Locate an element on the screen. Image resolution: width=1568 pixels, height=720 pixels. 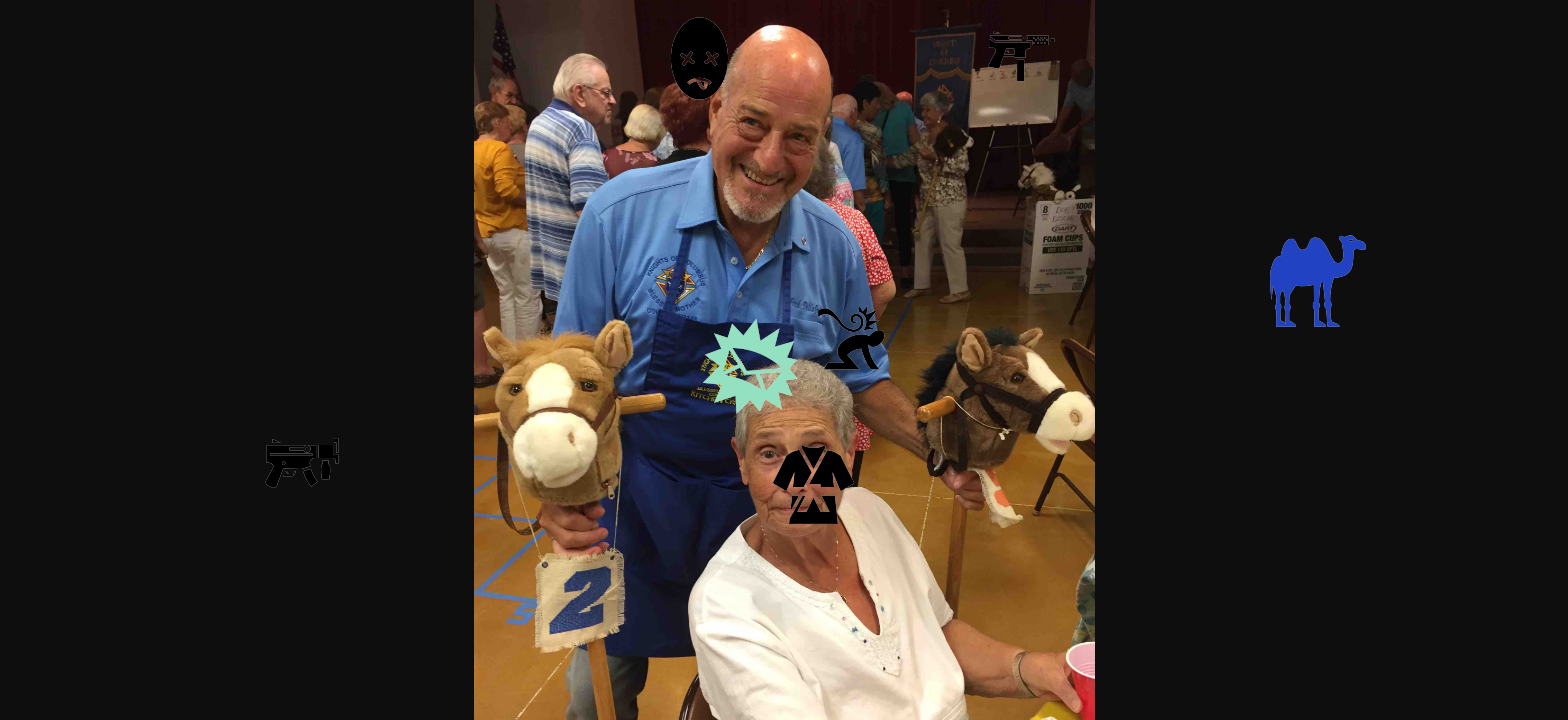
select the MP5K submachine gun is located at coordinates (302, 463).